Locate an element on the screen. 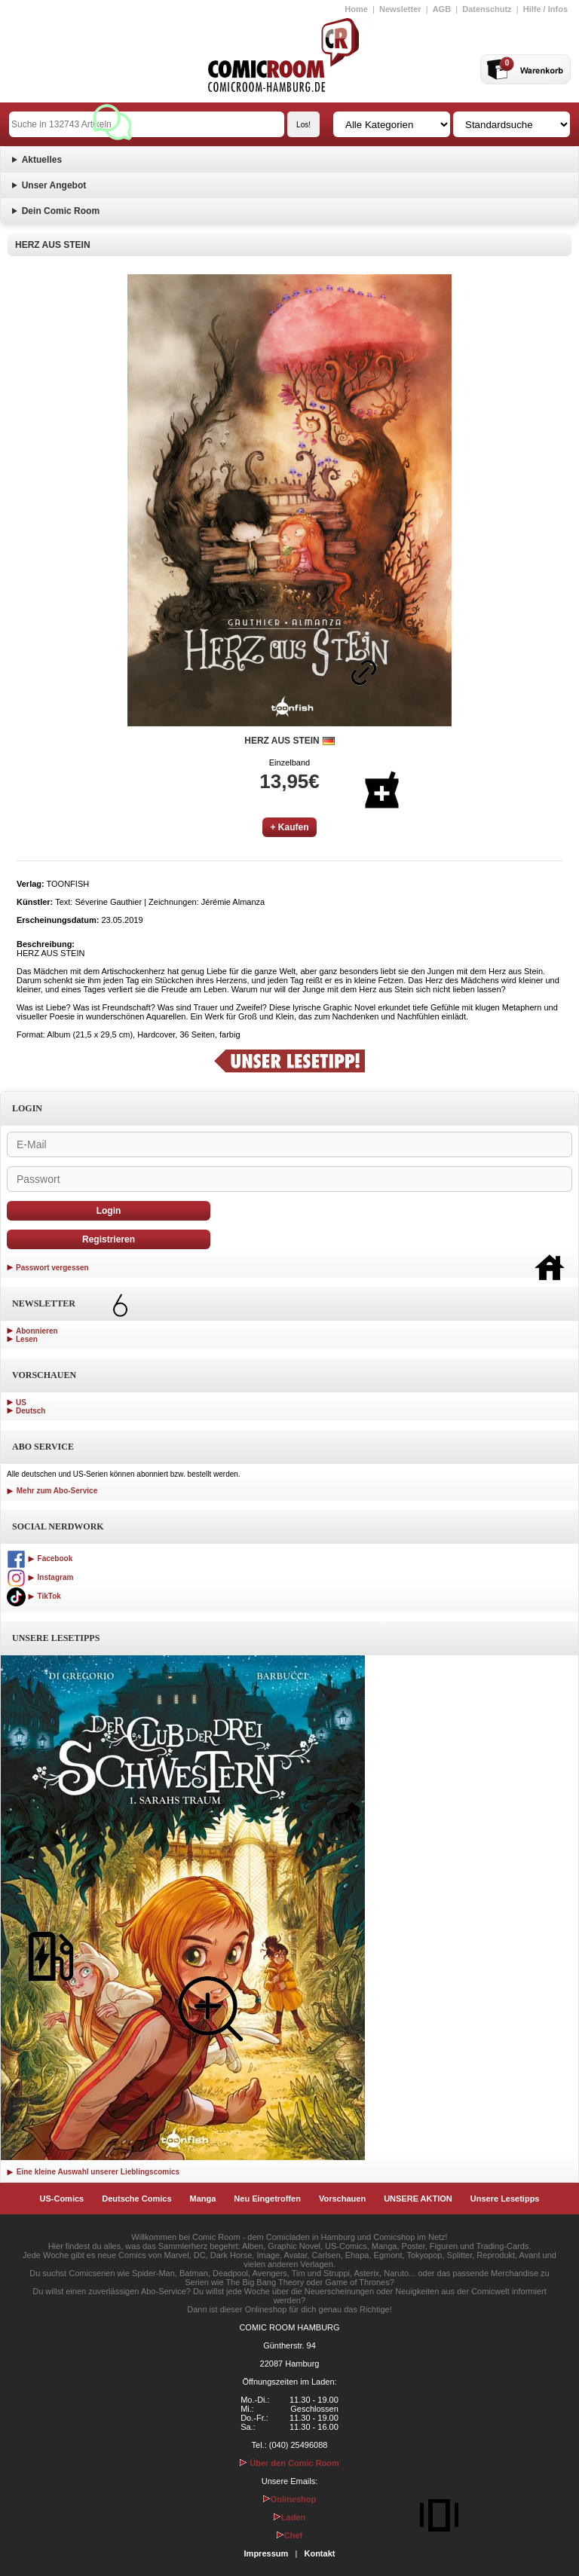 This screenshot has height=2576, width=579. find nearby pharmacies is located at coordinates (381, 791).